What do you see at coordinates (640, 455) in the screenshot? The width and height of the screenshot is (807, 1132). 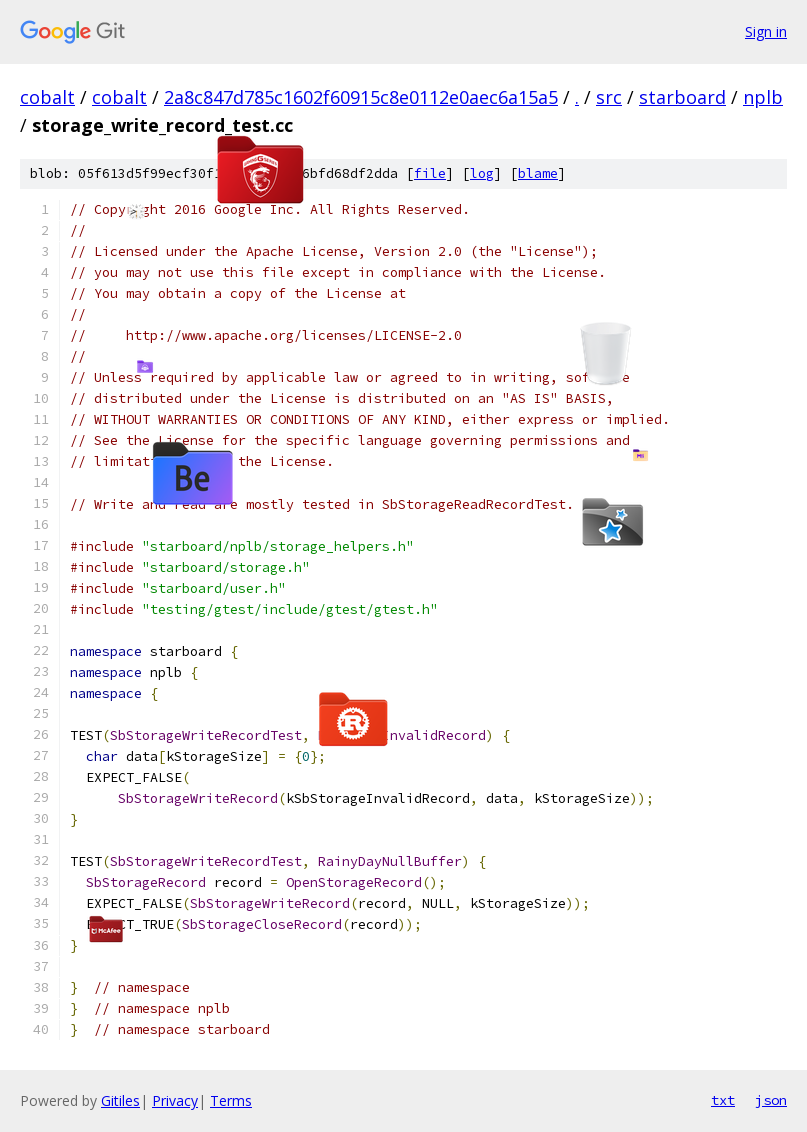 I see `open wondershare filmii video projects folder` at bounding box center [640, 455].